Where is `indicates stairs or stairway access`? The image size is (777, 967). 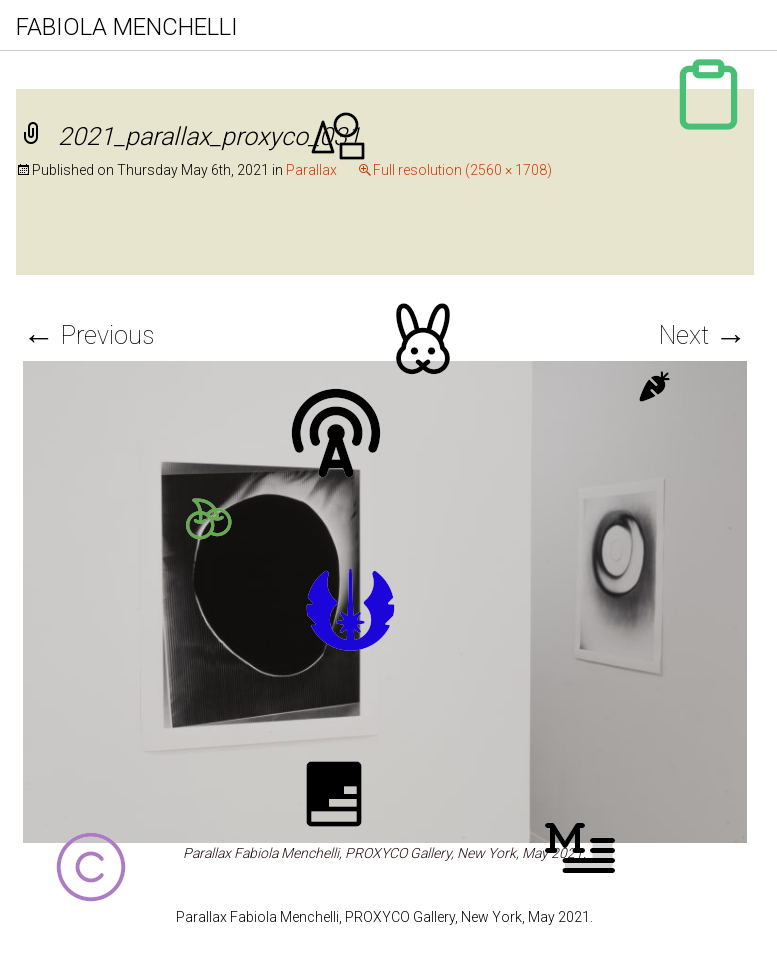 indicates stairs or stairway access is located at coordinates (334, 794).